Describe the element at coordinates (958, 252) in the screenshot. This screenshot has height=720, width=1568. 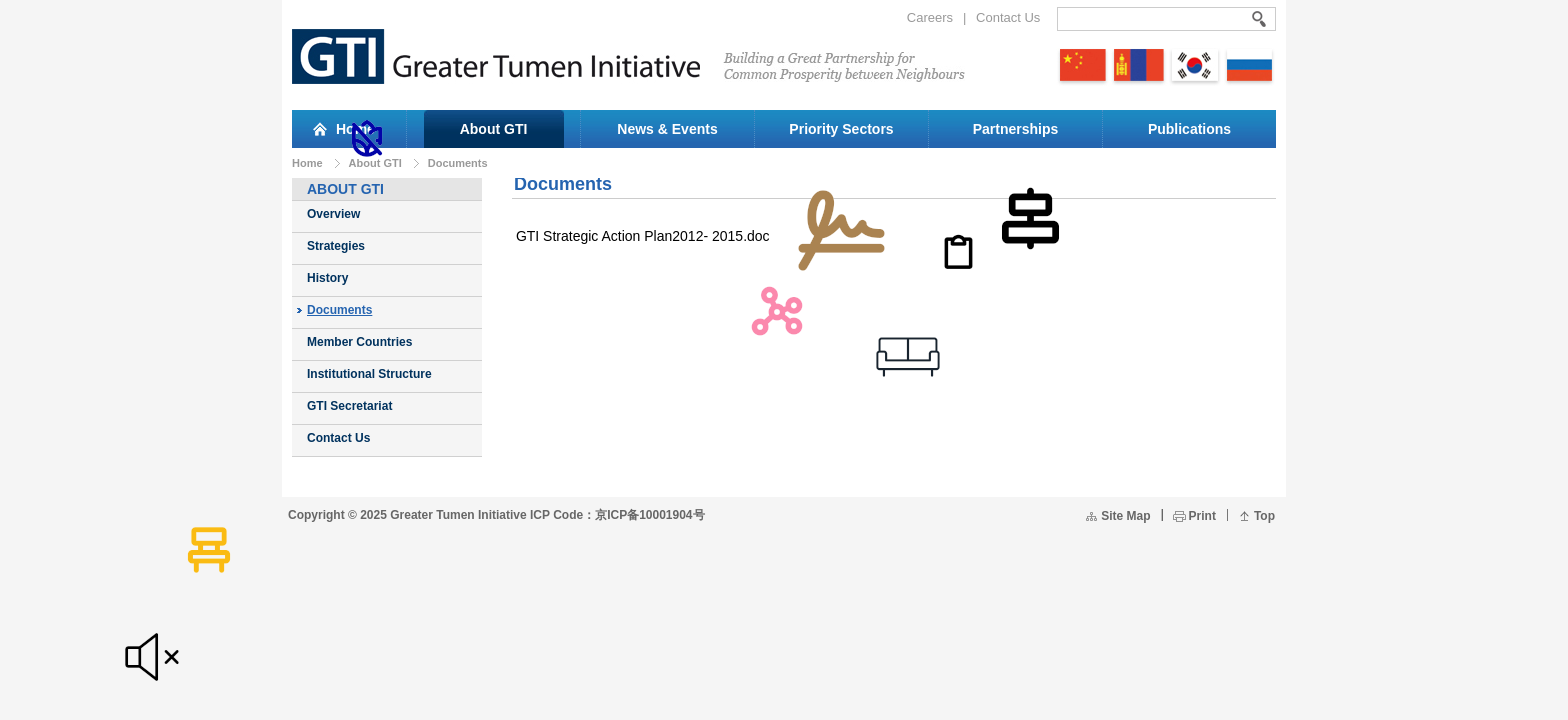
I see `copy to clipboard` at that location.